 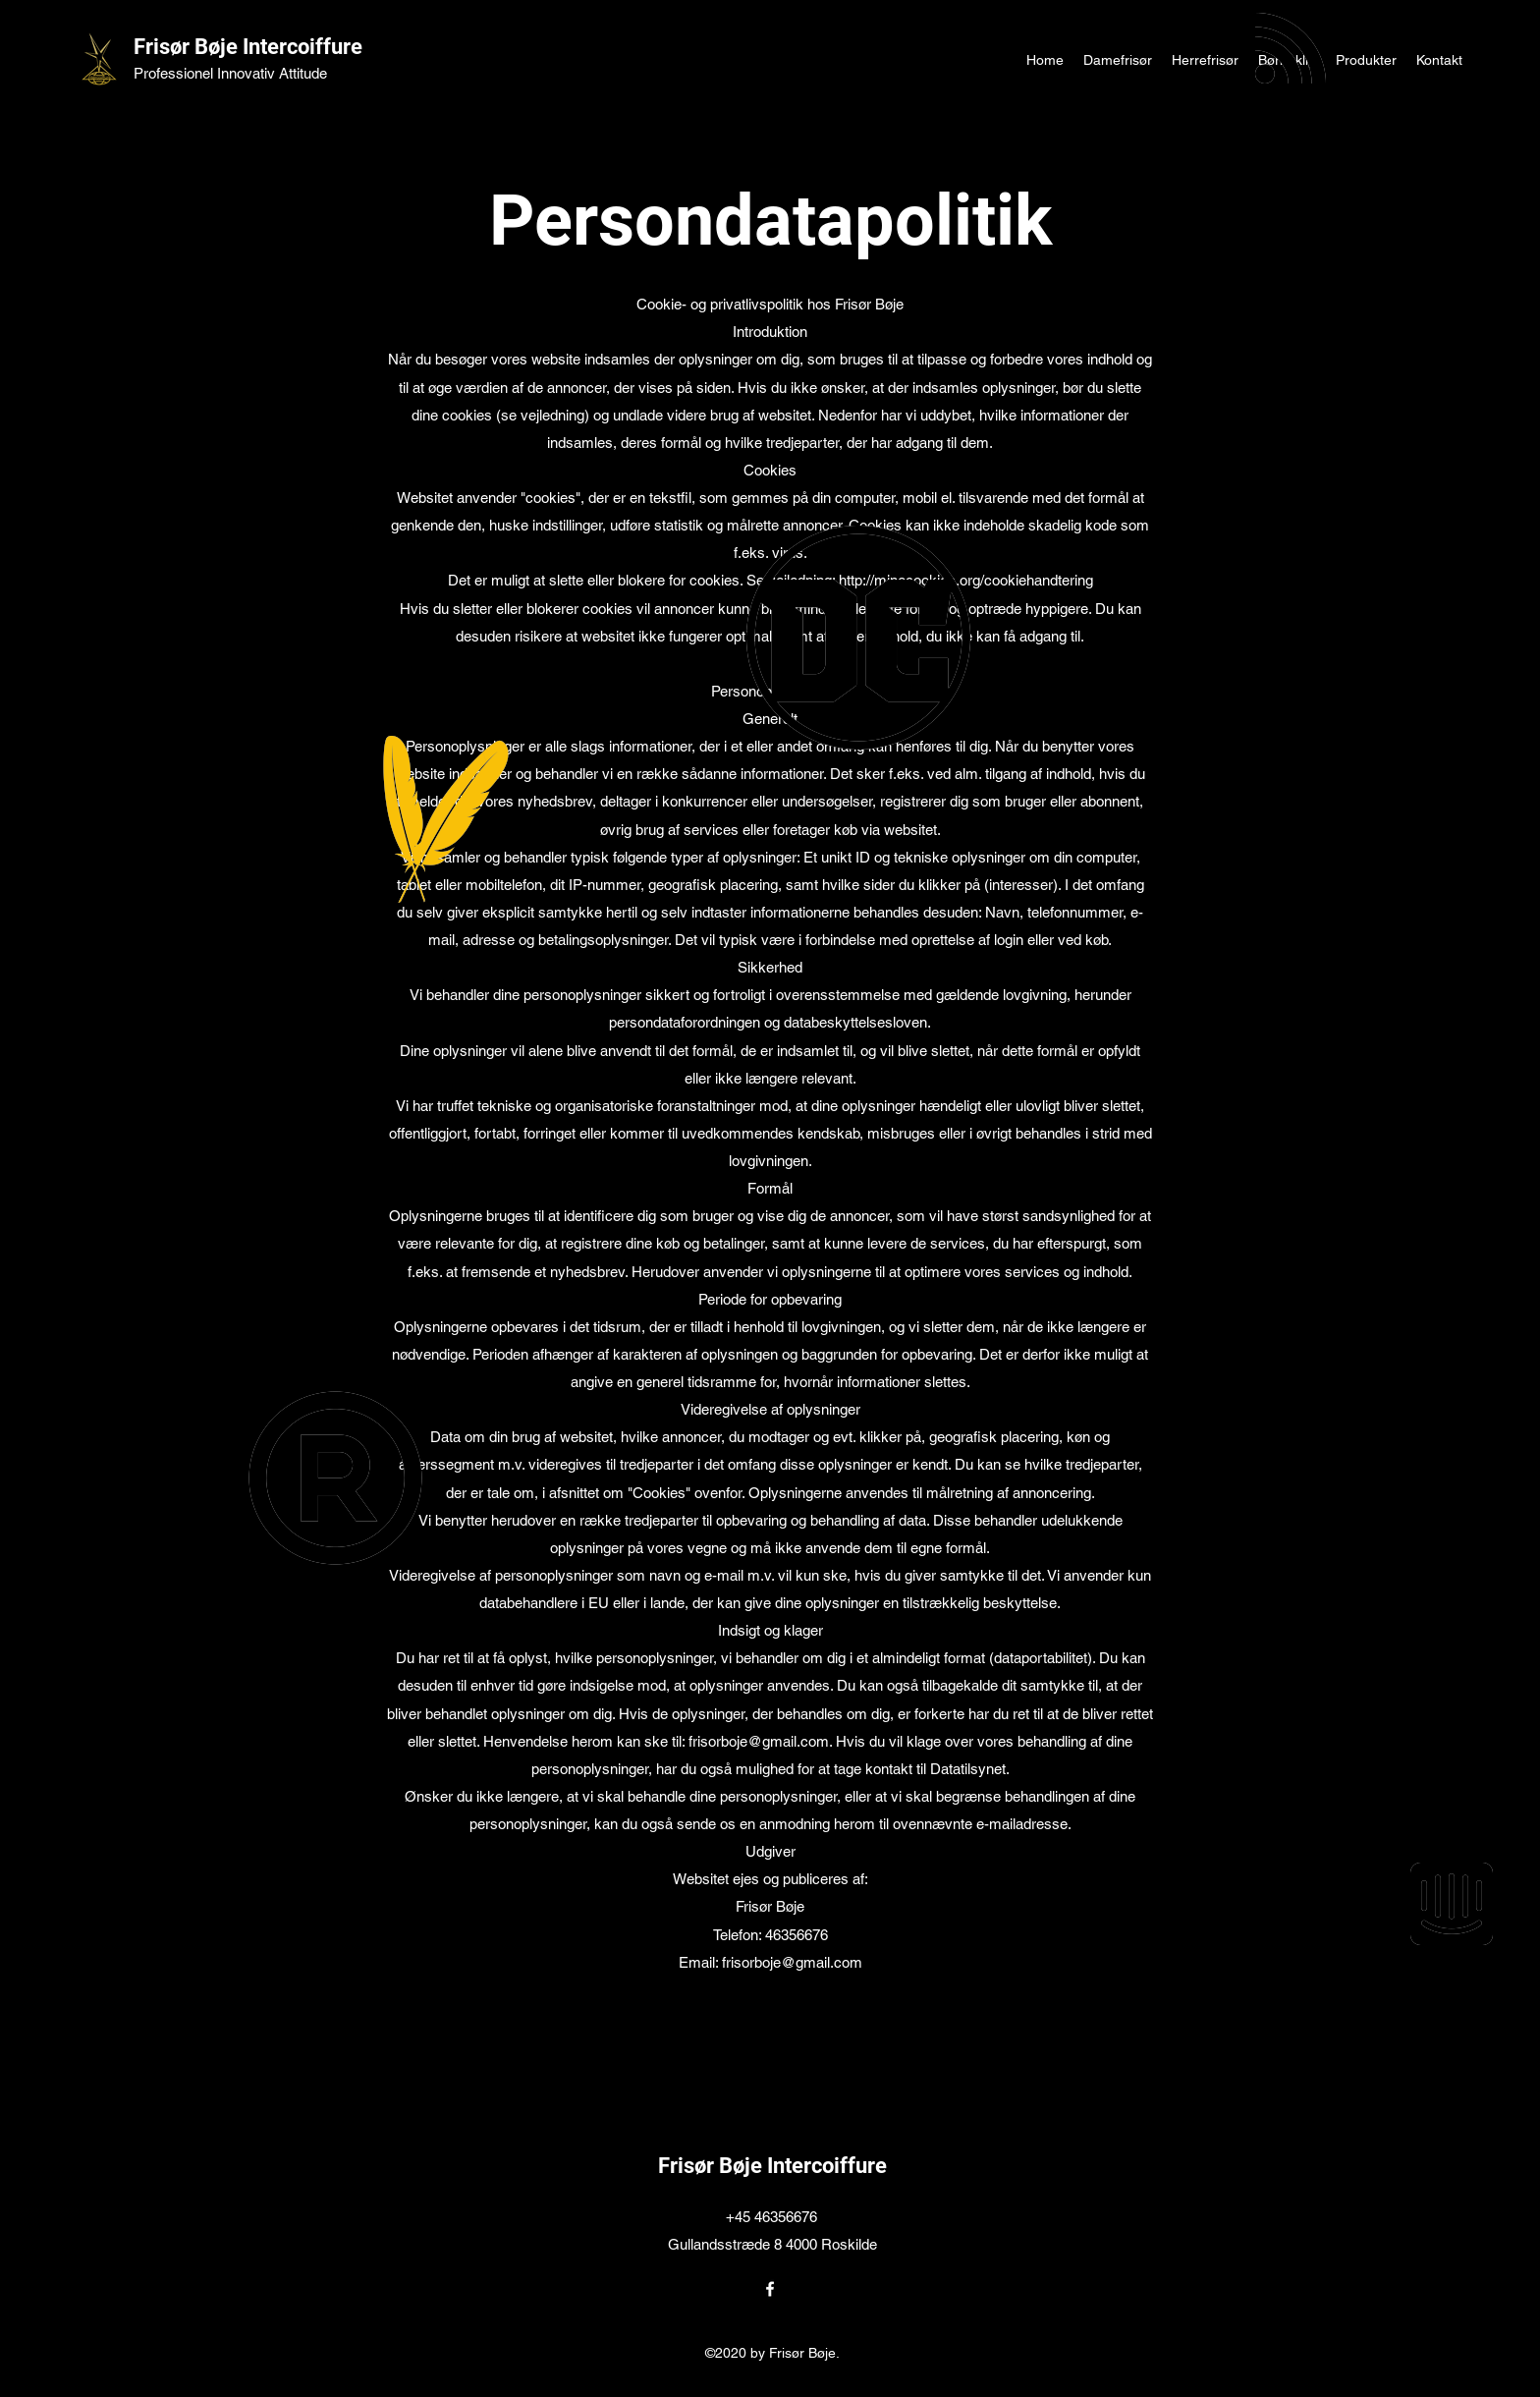 What do you see at coordinates (335, 1477) in the screenshot?
I see `indicates a registered trademark` at bounding box center [335, 1477].